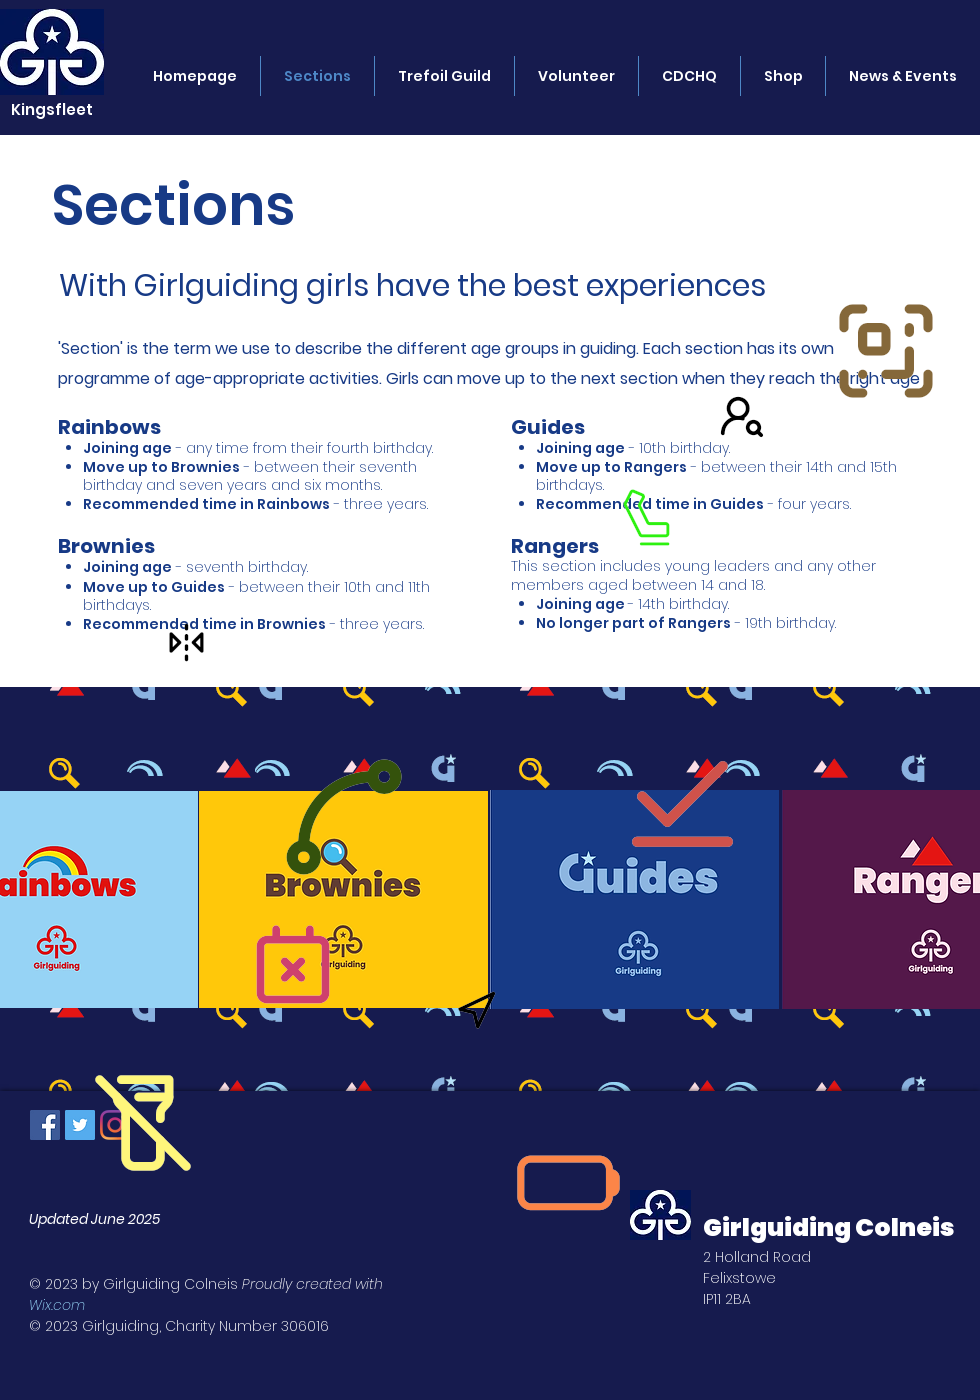 This screenshot has width=980, height=1400. What do you see at coordinates (886, 351) in the screenshot?
I see `scan a QR code` at bounding box center [886, 351].